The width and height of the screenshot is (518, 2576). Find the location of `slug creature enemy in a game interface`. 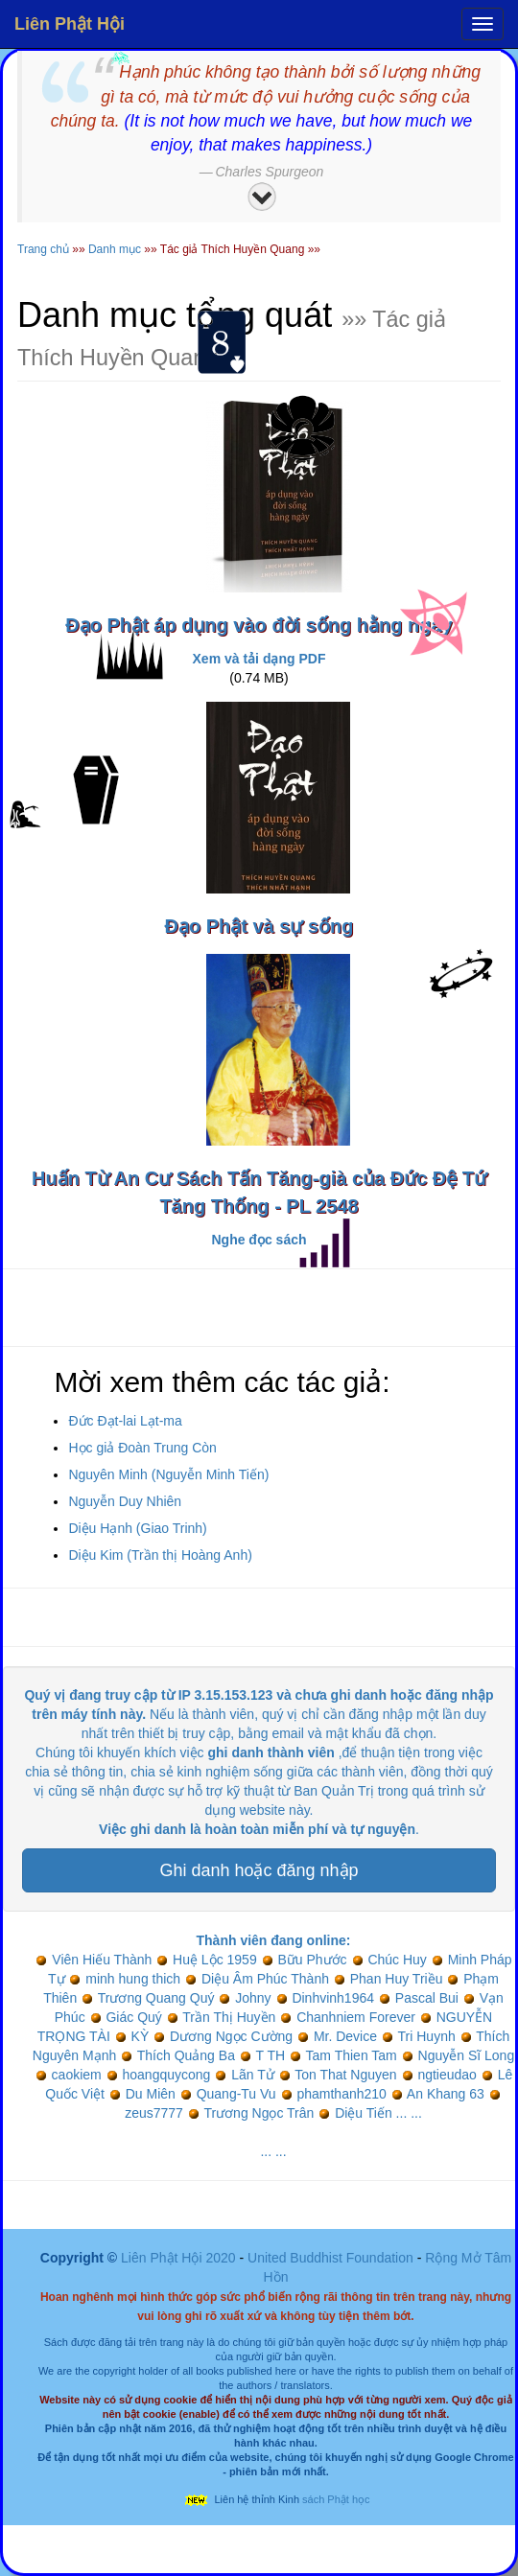

slug creature enemy in a game interface is located at coordinates (25, 814).